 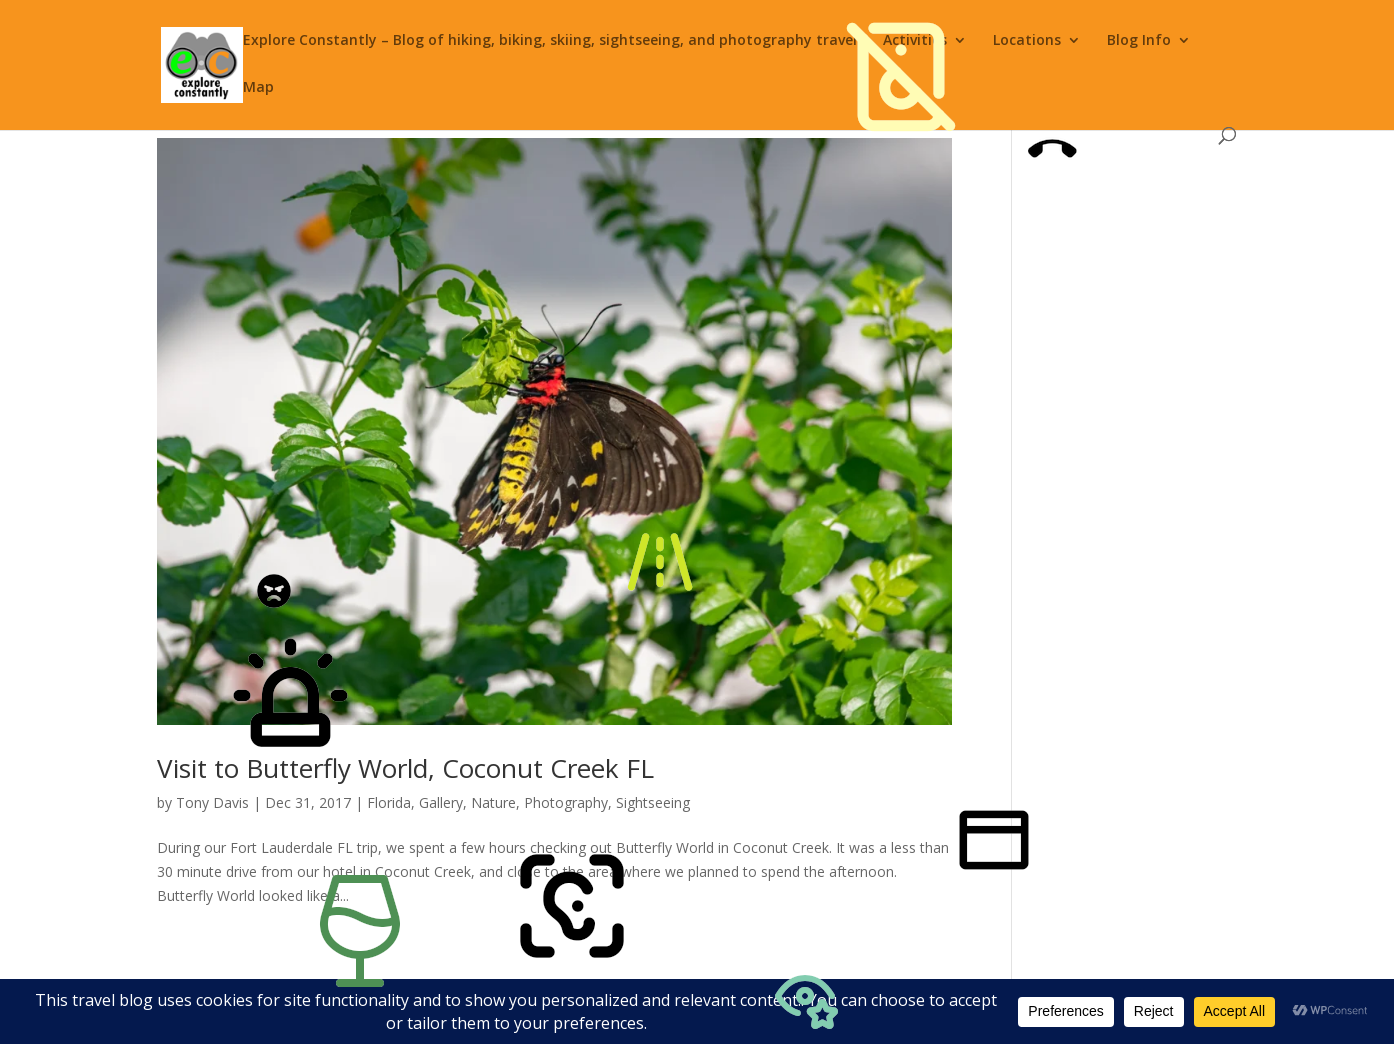 What do you see at coordinates (290, 695) in the screenshot?
I see `indicates urgent or high-priority notification` at bounding box center [290, 695].